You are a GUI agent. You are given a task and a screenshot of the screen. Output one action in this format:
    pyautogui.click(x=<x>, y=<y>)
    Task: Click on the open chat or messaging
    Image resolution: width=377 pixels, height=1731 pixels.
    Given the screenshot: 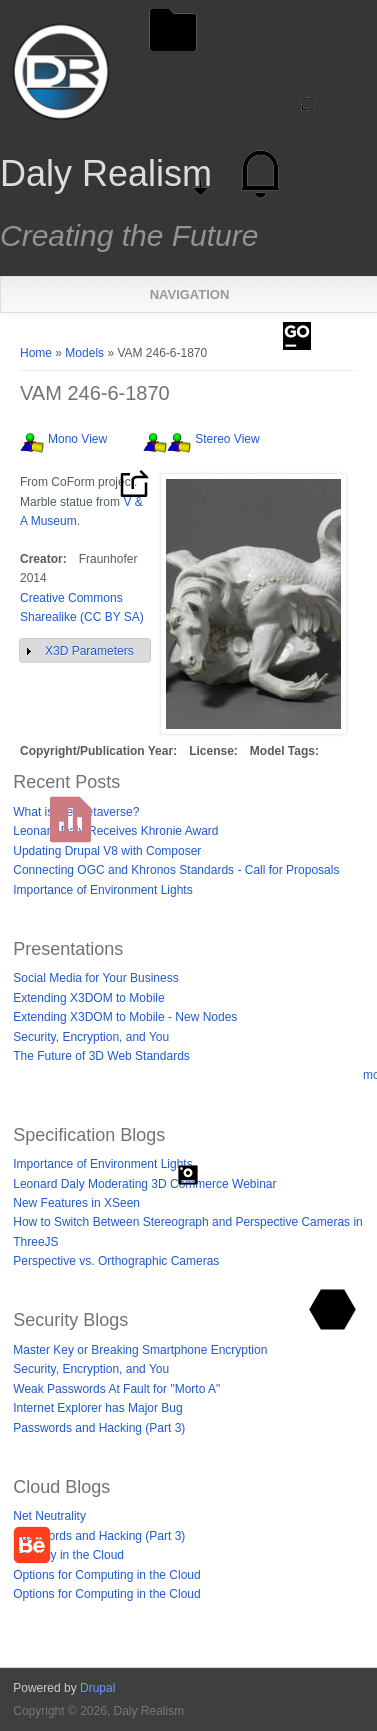 What is the action you would take?
    pyautogui.click(x=308, y=104)
    